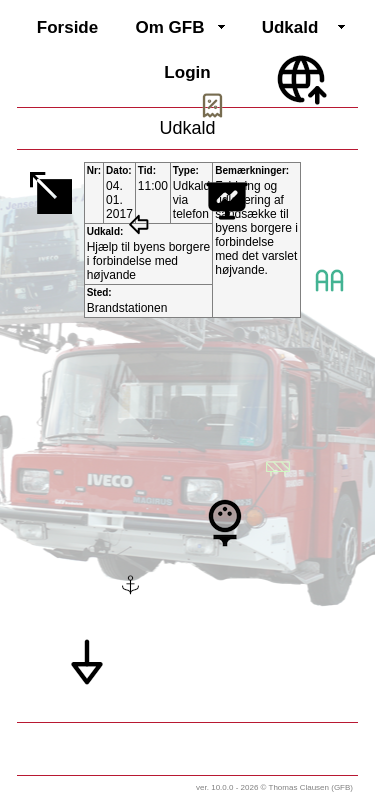 The height and width of the screenshot is (799, 375). What do you see at coordinates (51, 193) in the screenshot?
I see `navigate to previous screen or parent folder` at bounding box center [51, 193].